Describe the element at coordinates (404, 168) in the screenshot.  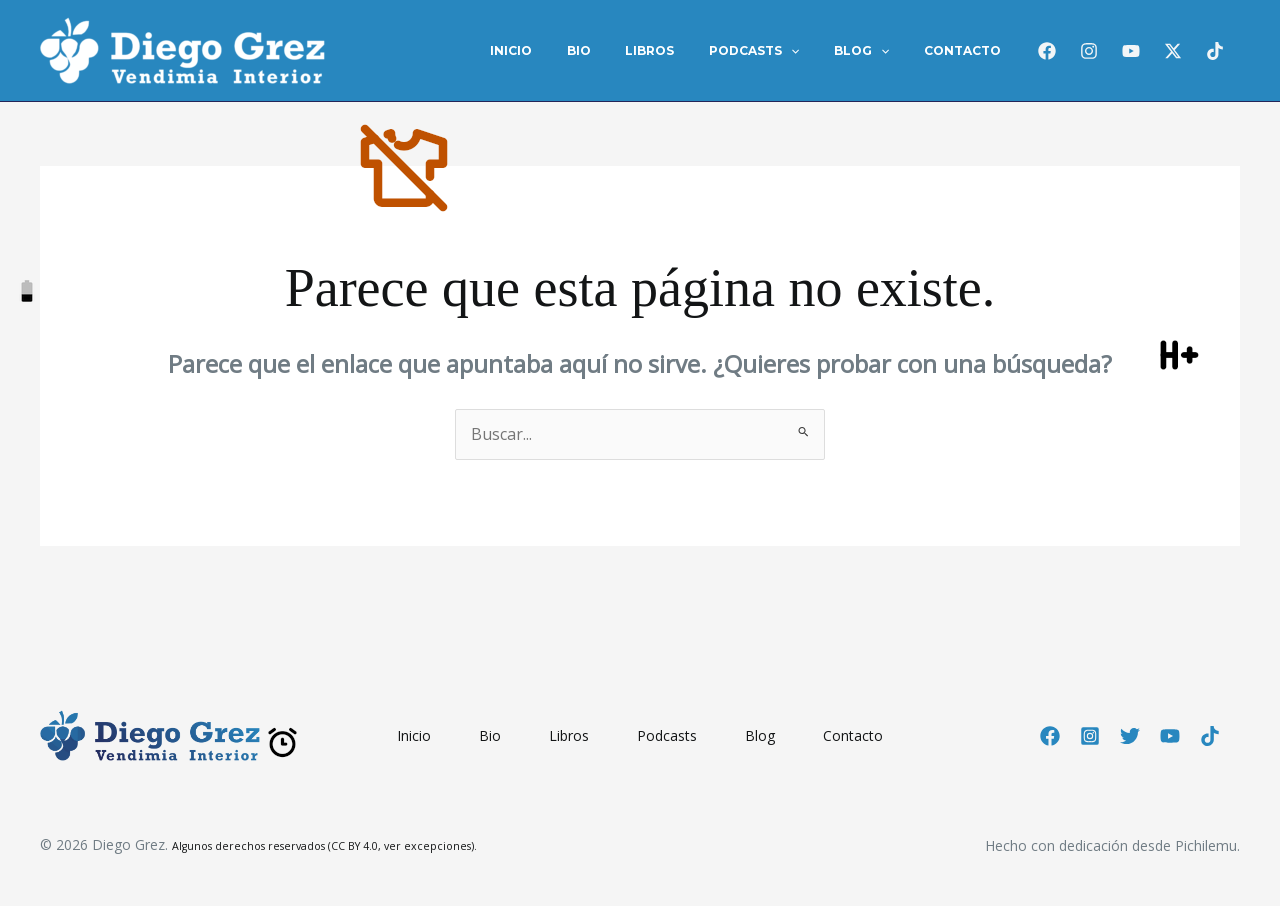
I see `clothing item unavailable or out of stock` at that location.